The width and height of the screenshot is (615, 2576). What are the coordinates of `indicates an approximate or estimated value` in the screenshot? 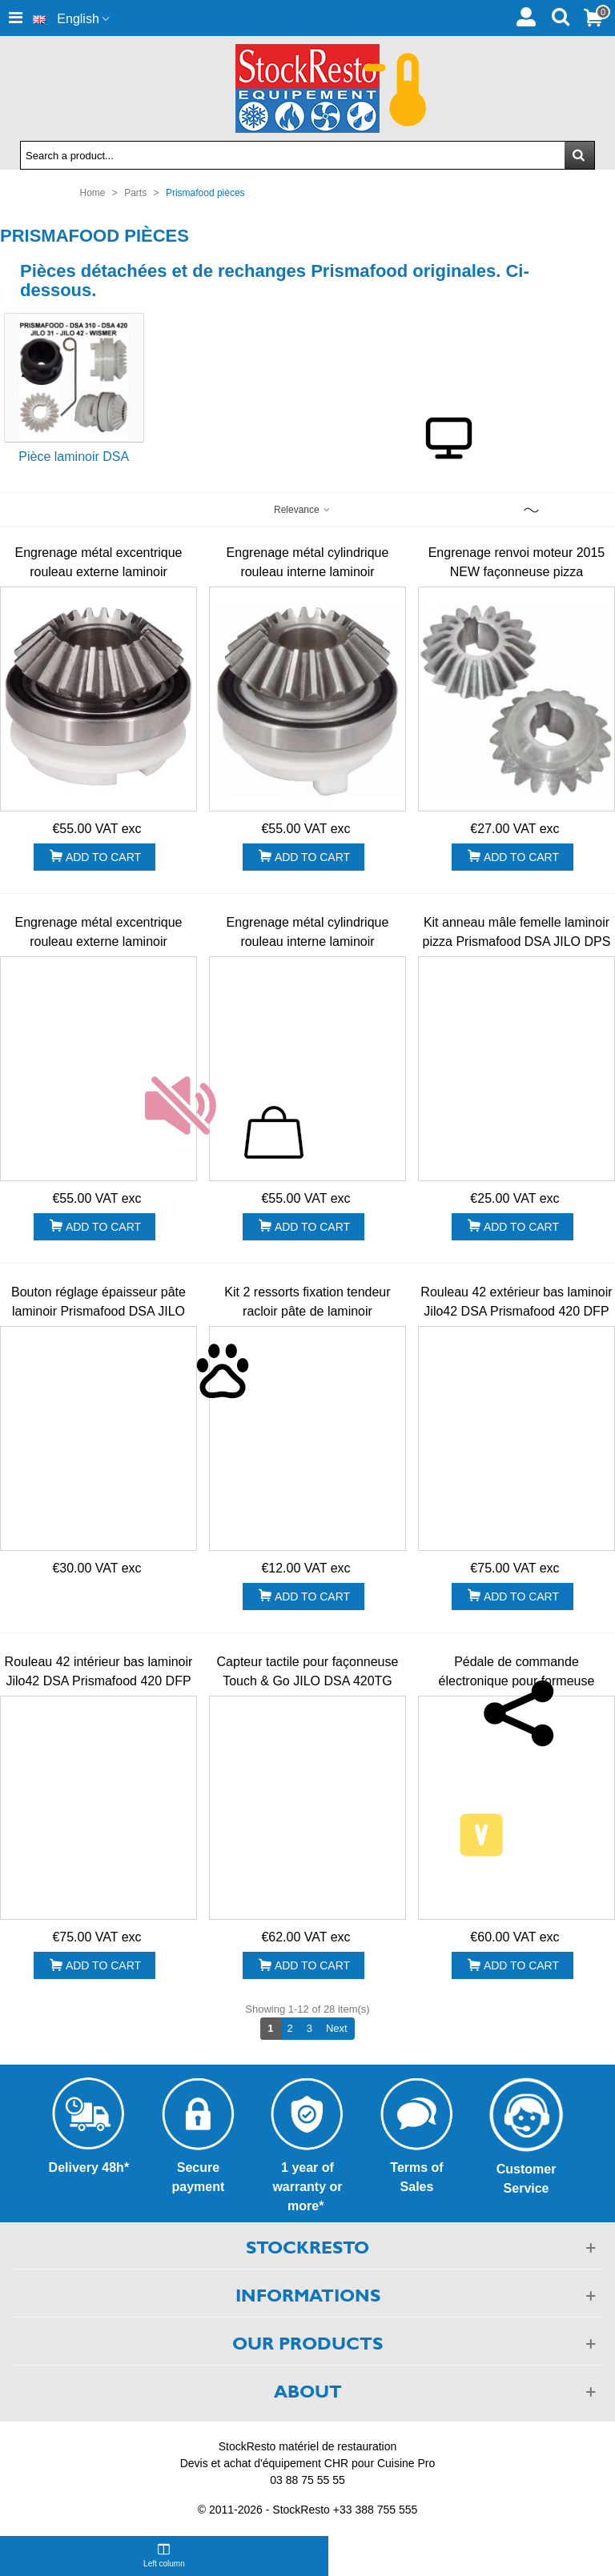 It's located at (531, 510).